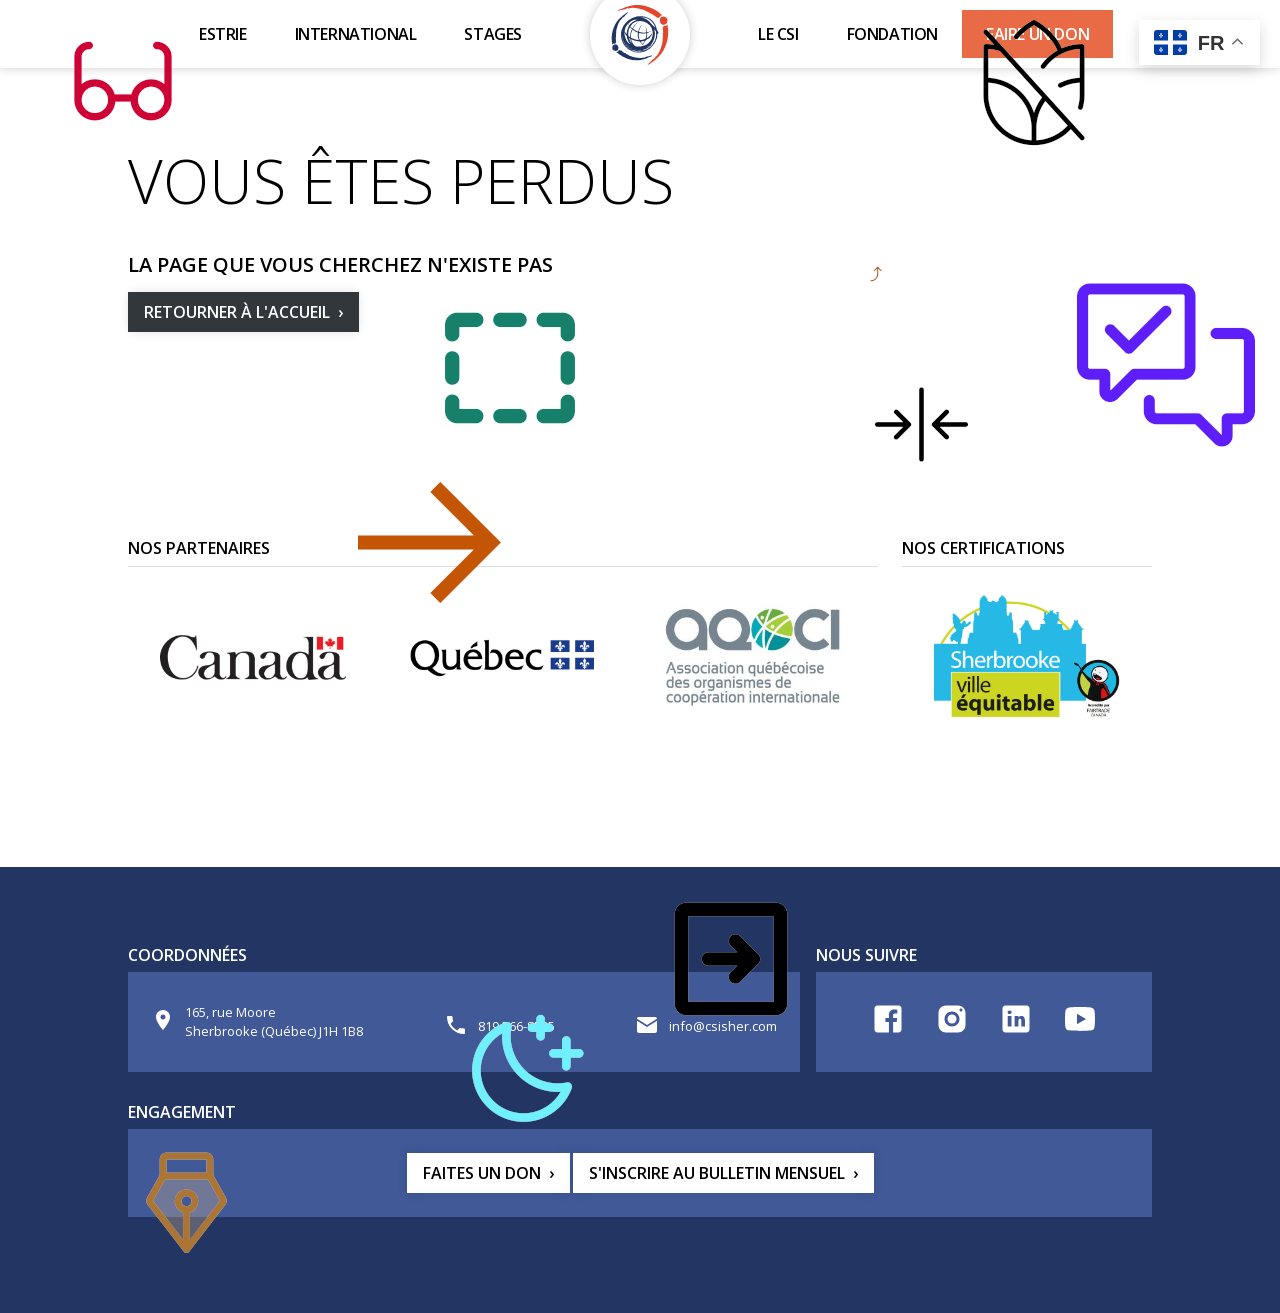  What do you see at coordinates (731, 959) in the screenshot?
I see `navigate to the next screen or step` at bounding box center [731, 959].